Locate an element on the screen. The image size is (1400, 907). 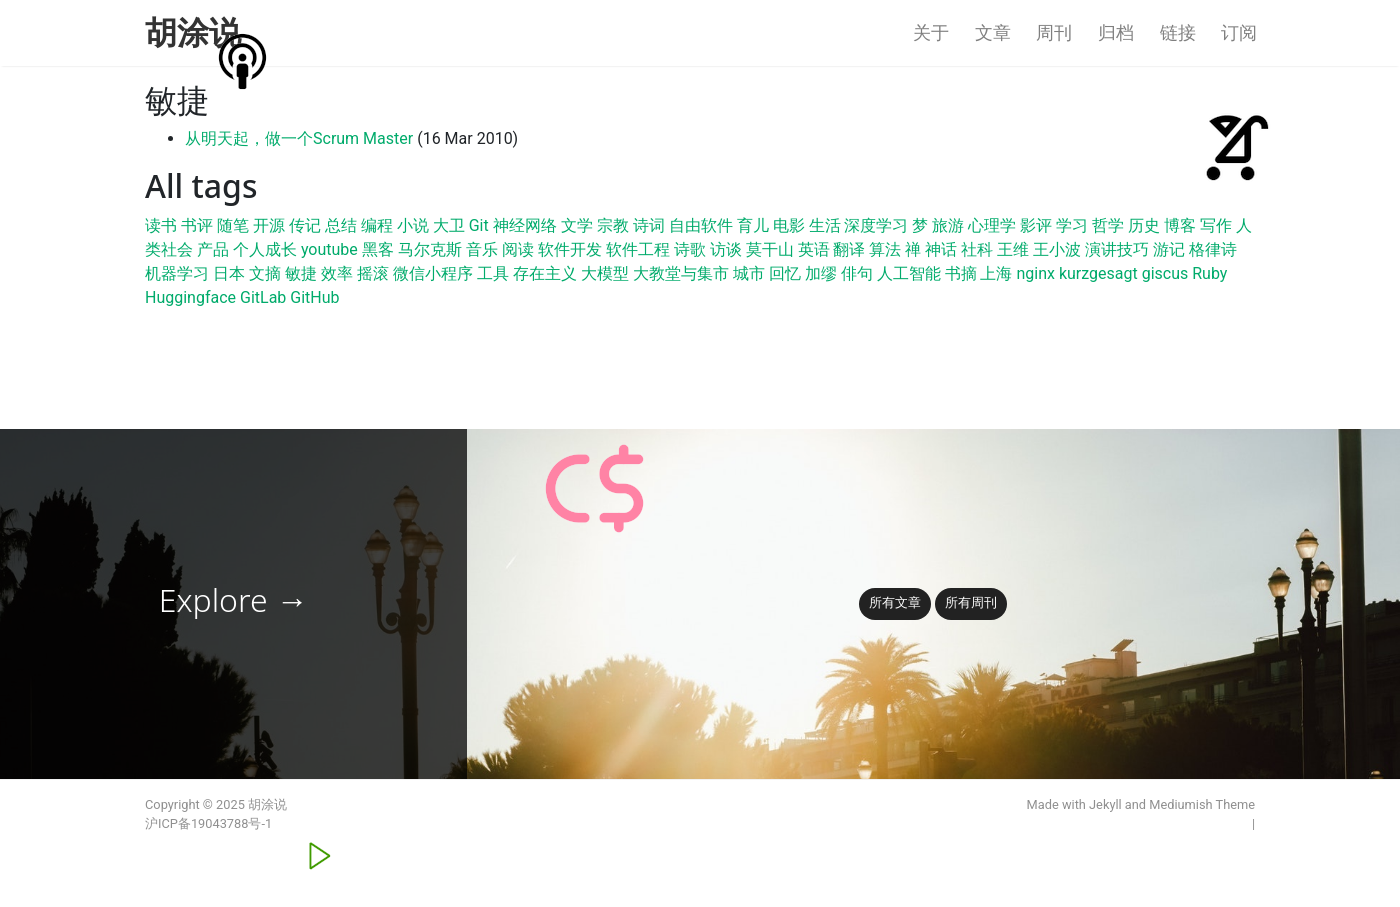
start a live broadcast or stream is located at coordinates (242, 61).